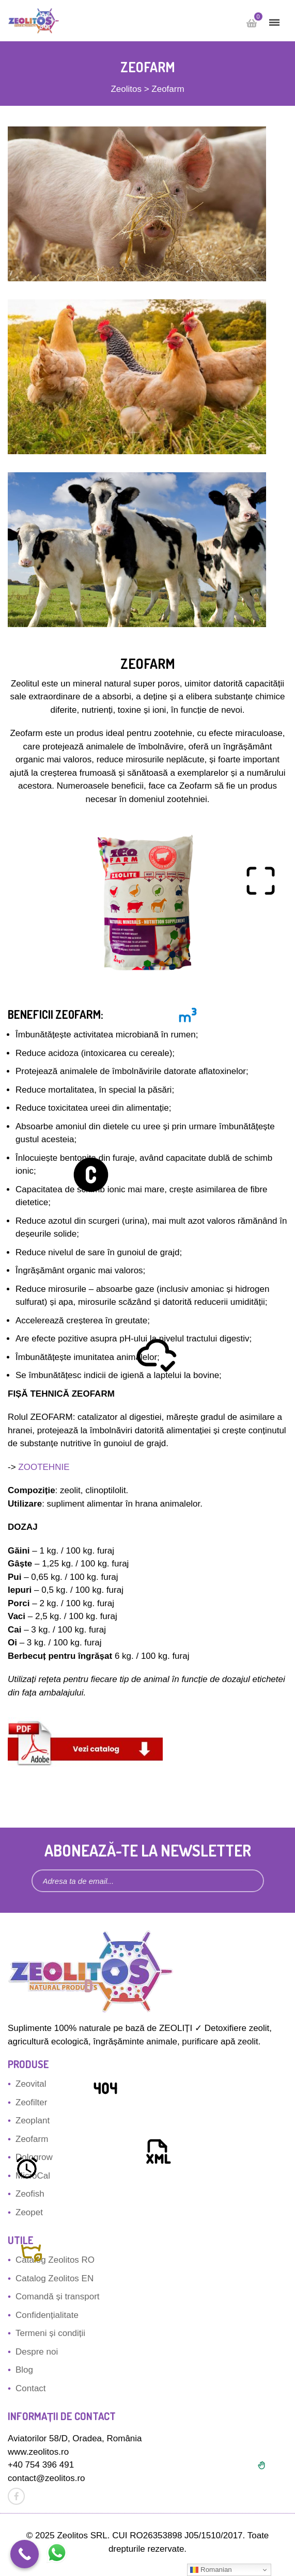 The height and width of the screenshot is (2576, 295). What do you see at coordinates (261, 2465) in the screenshot?
I see `stop or pause an action` at bounding box center [261, 2465].